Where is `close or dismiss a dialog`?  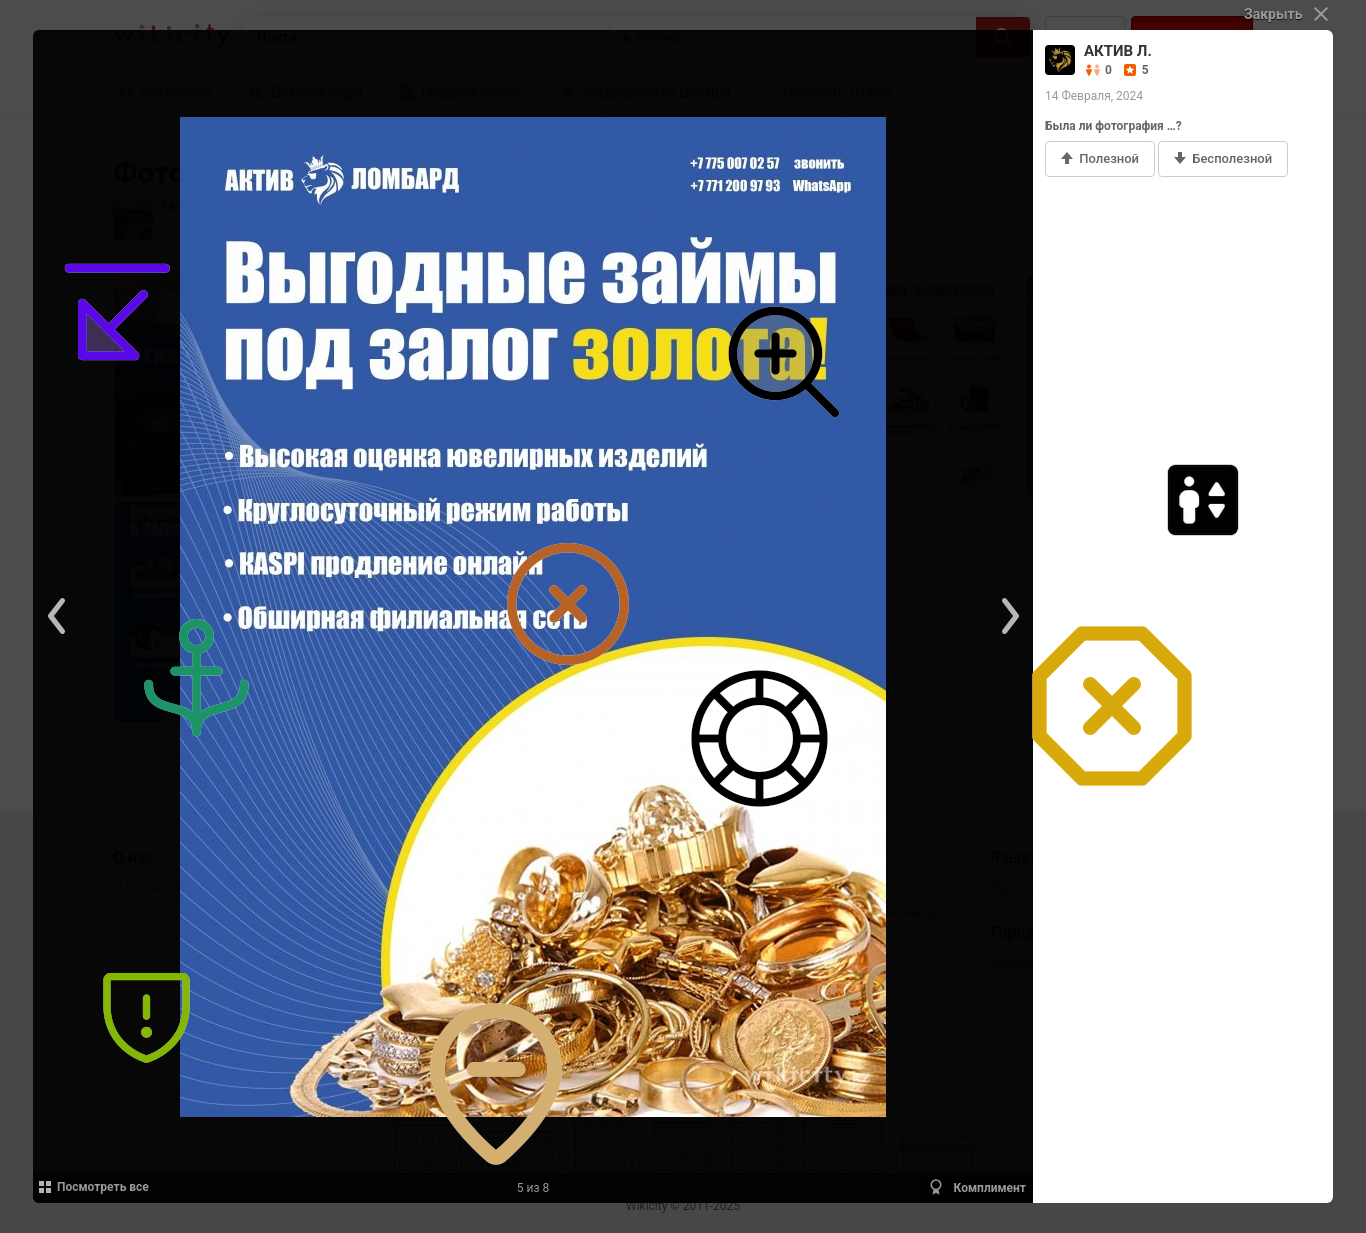
close or dismiss a dialog is located at coordinates (568, 604).